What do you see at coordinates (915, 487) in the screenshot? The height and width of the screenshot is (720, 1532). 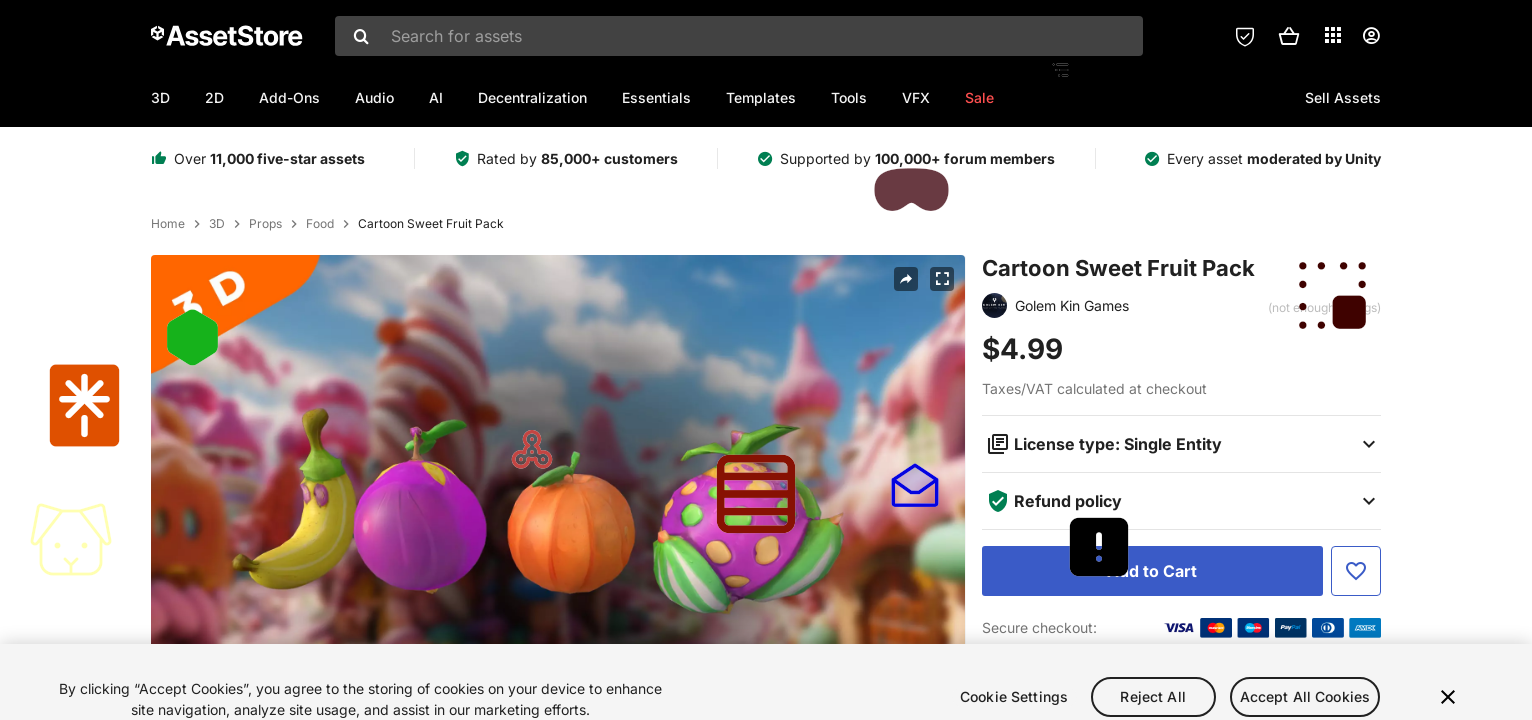 I see `view open or read mail` at bounding box center [915, 487].